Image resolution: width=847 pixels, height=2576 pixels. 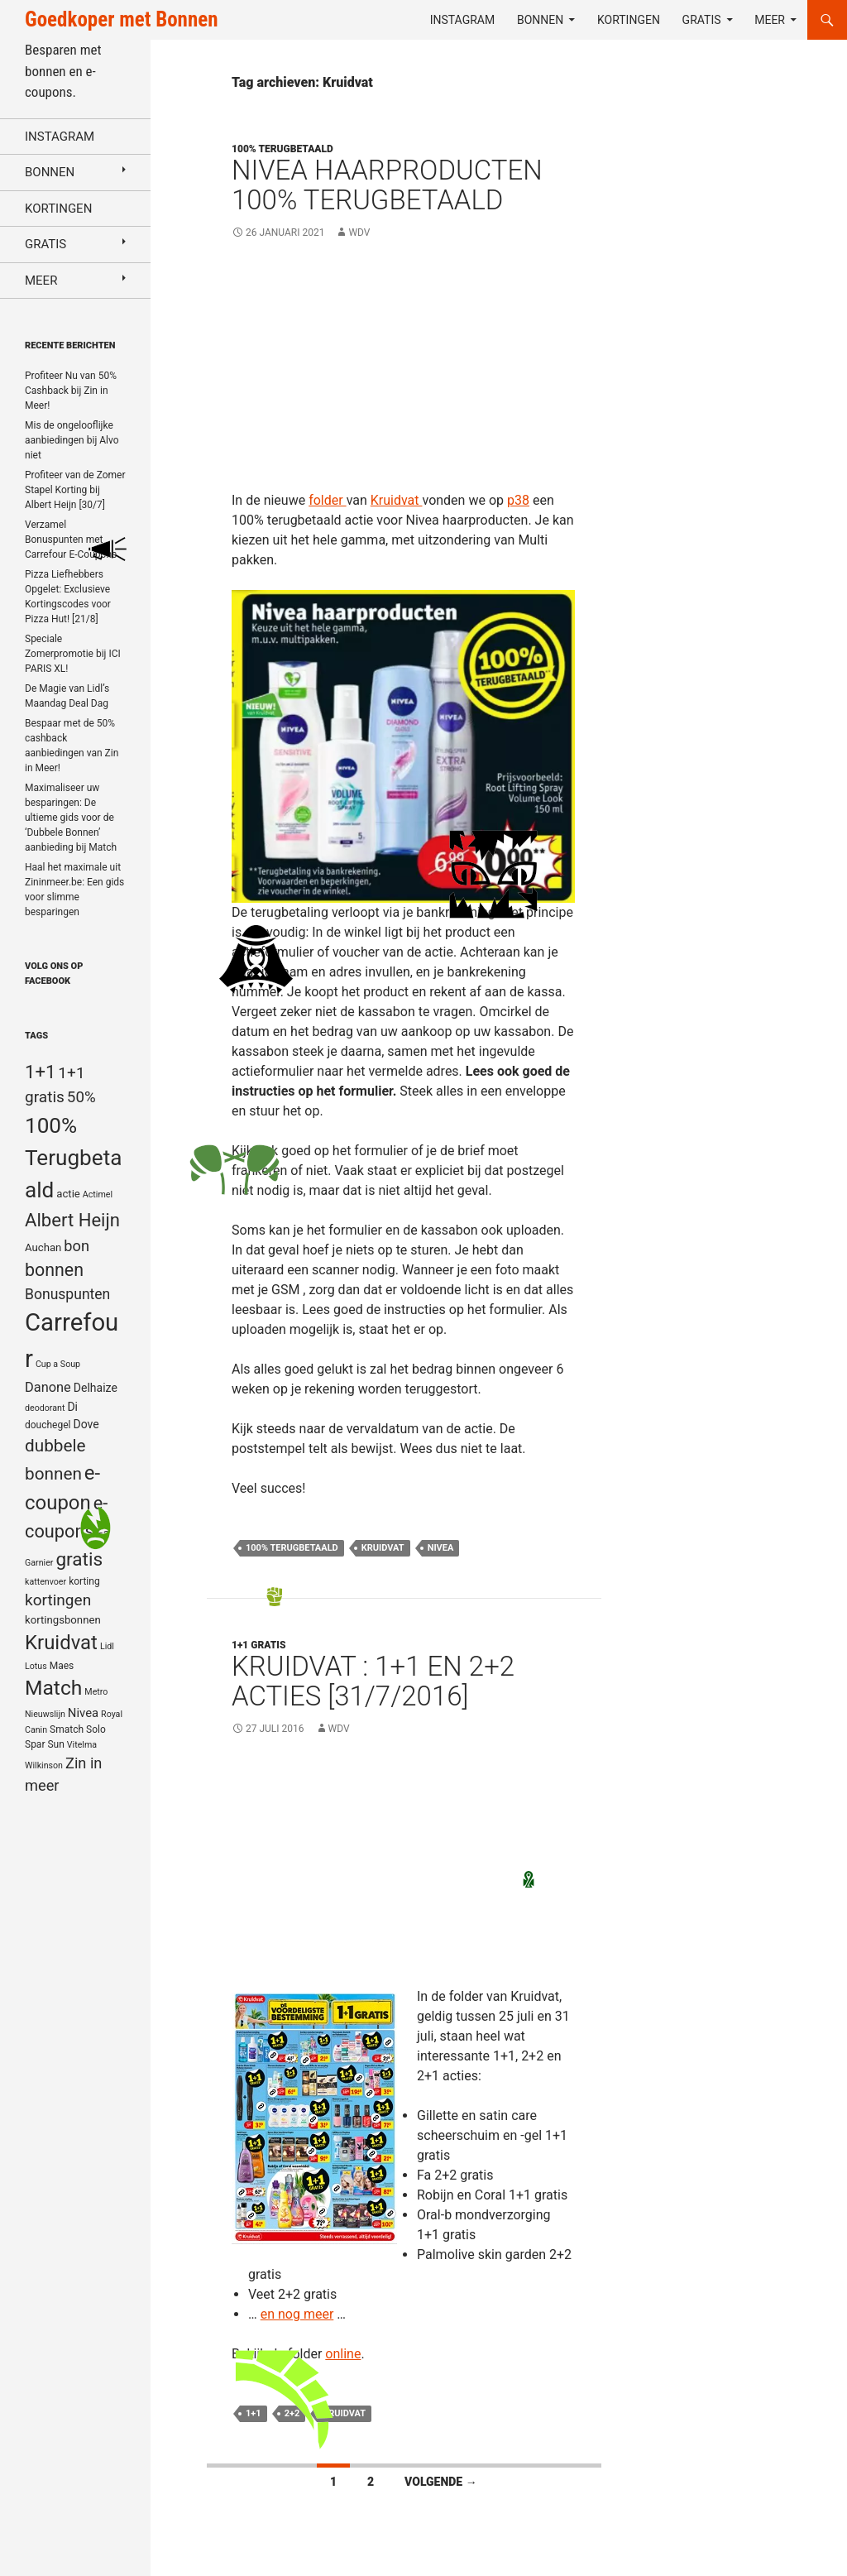 I want to click on religious or faith-based game element, so click(x=529, y=1879).